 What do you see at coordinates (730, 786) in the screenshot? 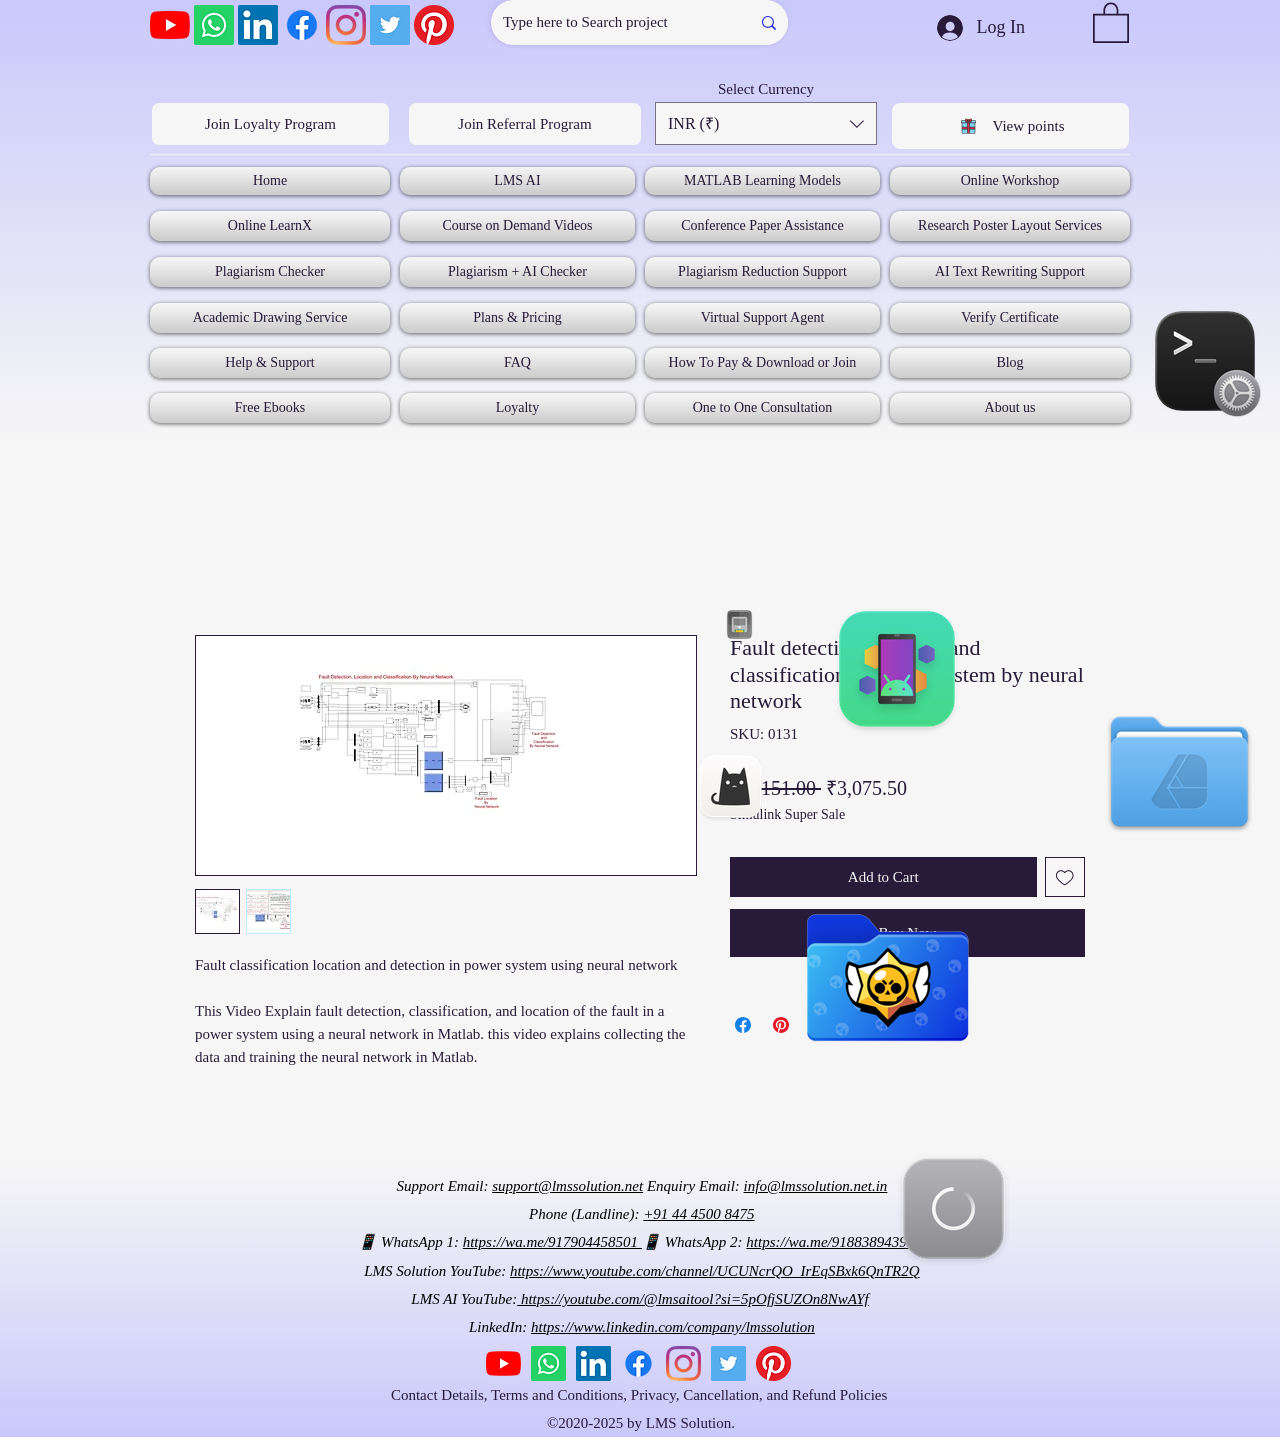
I see `open the Clash proxy app` at bounding box center [730, 786].